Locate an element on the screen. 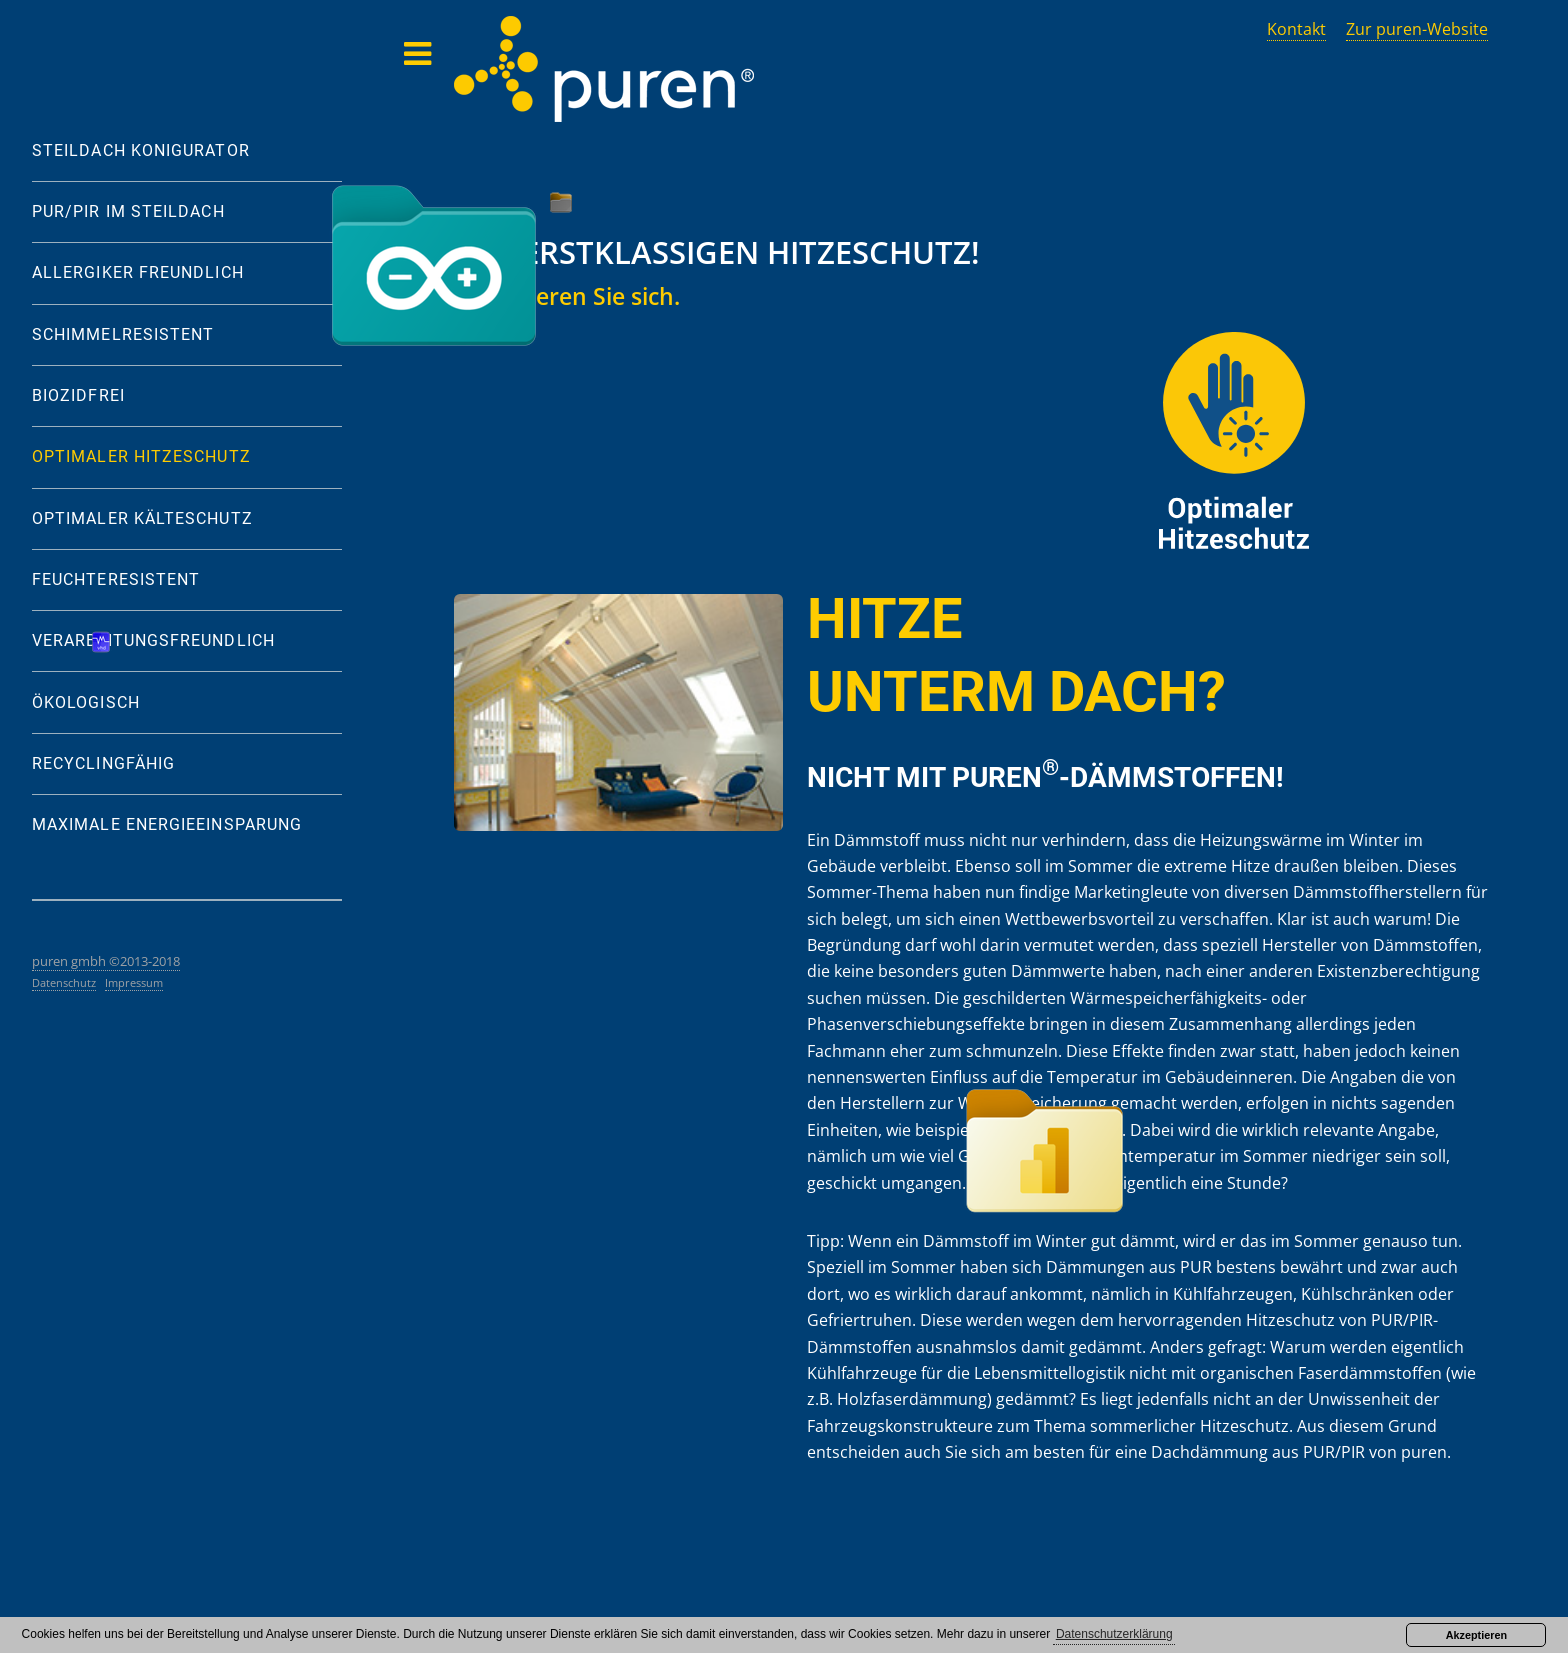 The height and width of the screenshot is (1653, 1568). open folder containing Power BI files is located at coordinates (1044, 1155).